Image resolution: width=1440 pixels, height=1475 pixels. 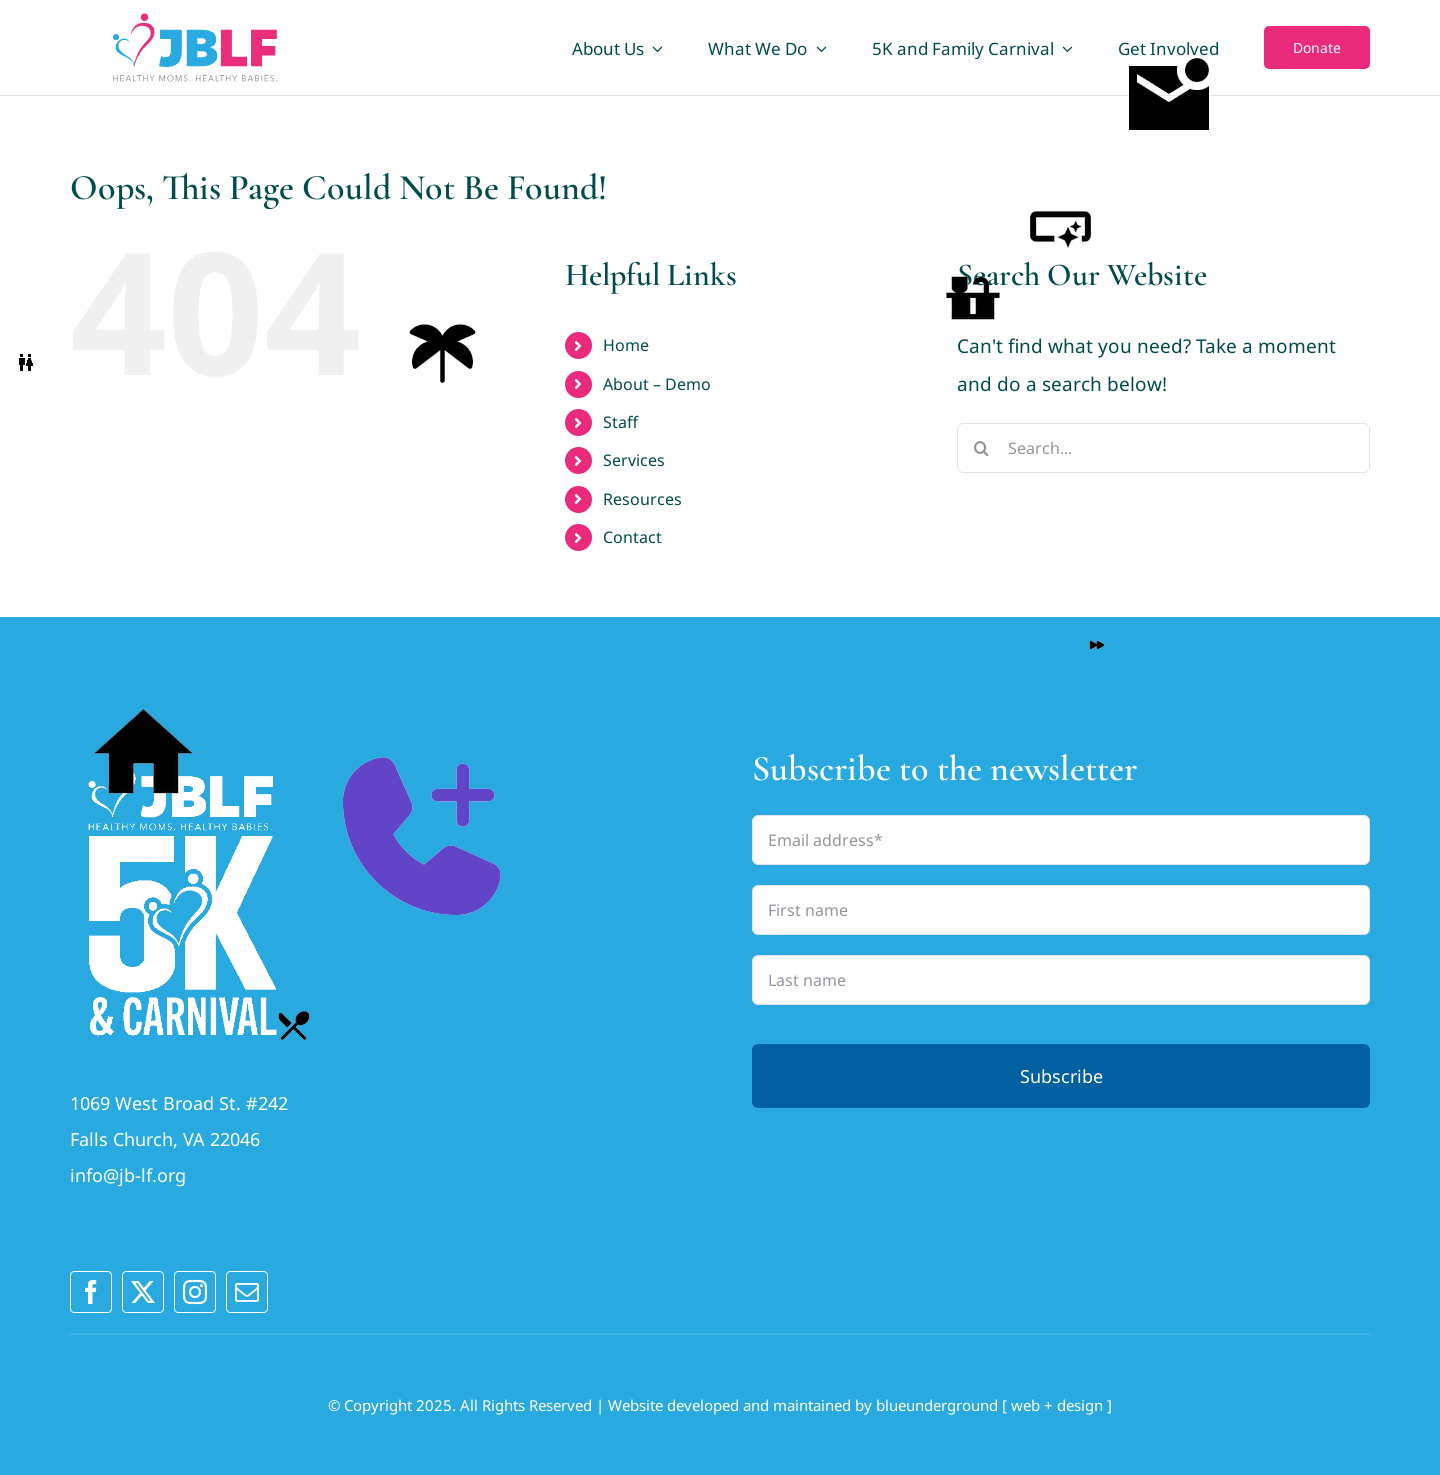 What do you see at coordinates (1096, 644) in the screenshot?
I see `skip to the next track` at bounding box center [1096, 644].